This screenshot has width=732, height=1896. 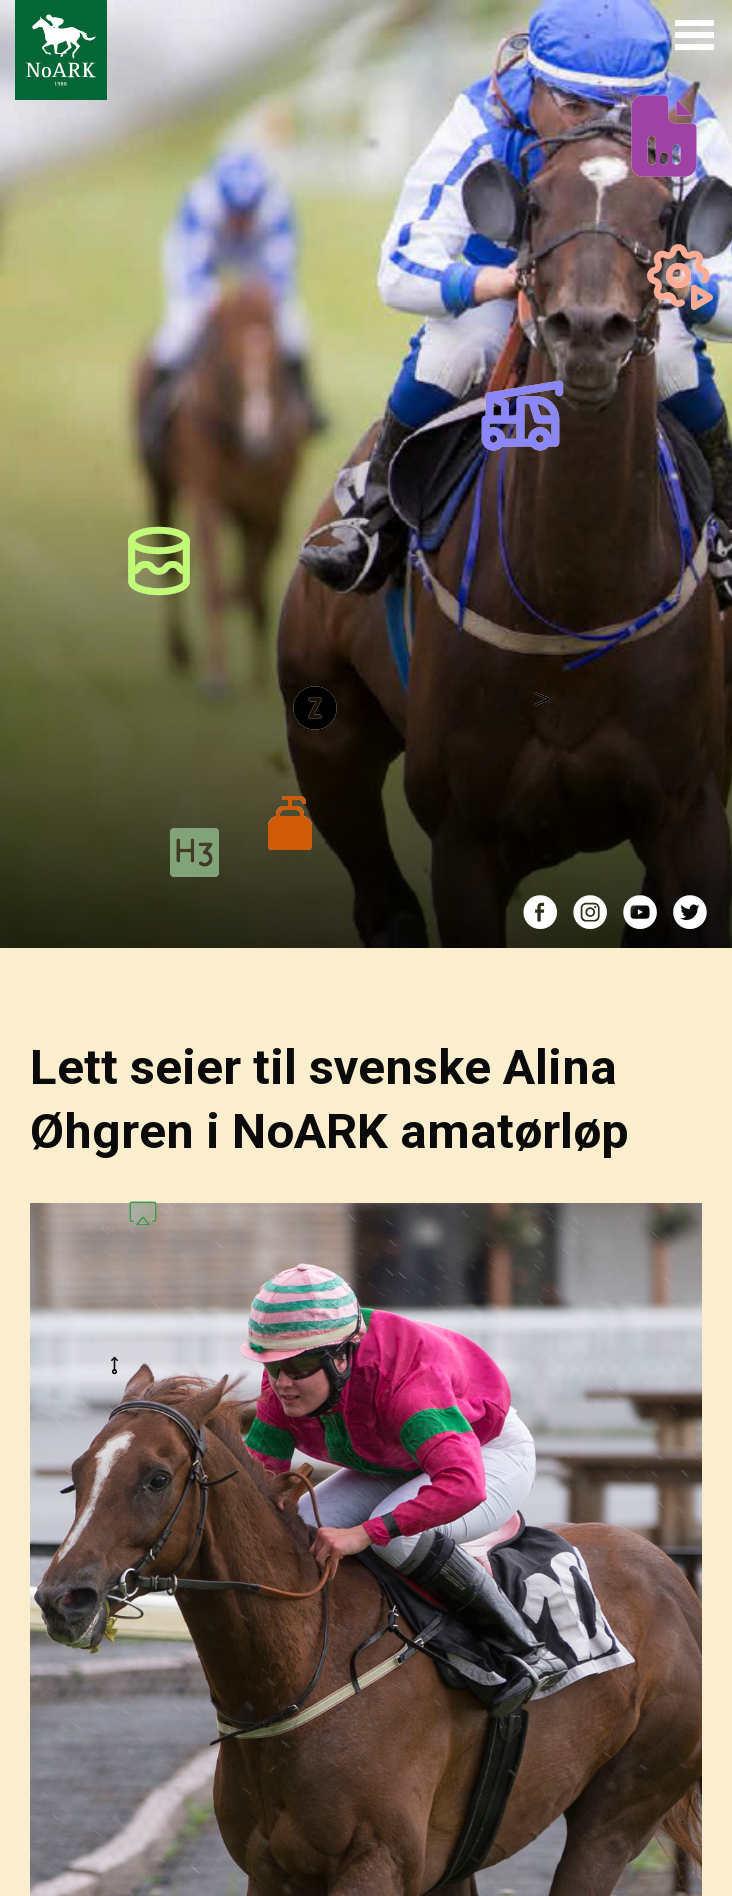 I want to click on request a tow truck service, so click(x=520, y=419).